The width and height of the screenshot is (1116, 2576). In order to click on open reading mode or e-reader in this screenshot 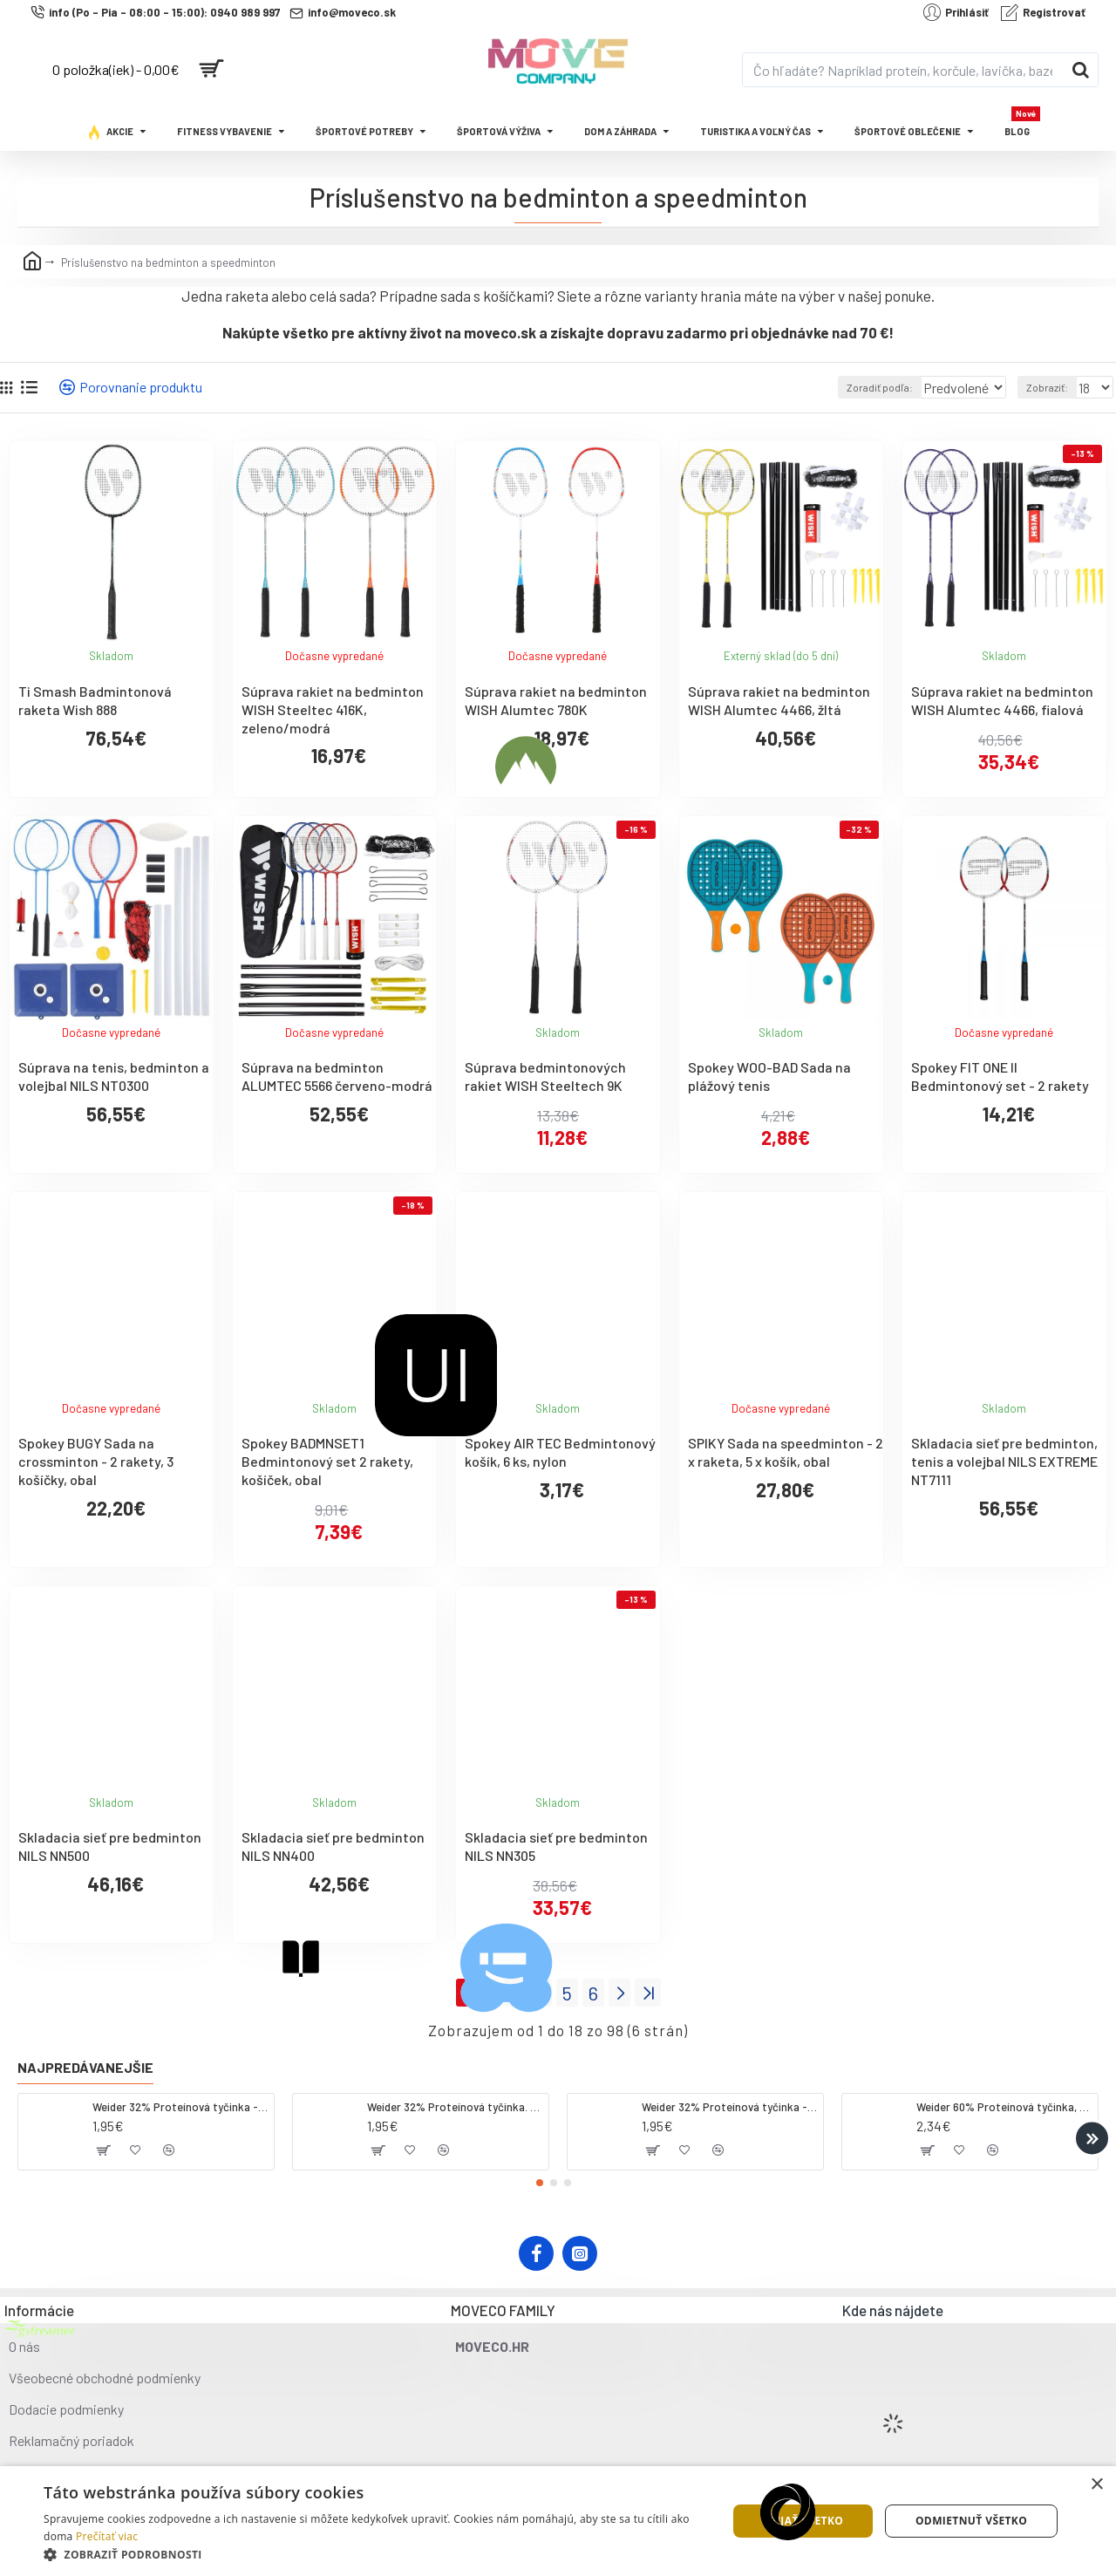, I will do `click(301, 1957)`.